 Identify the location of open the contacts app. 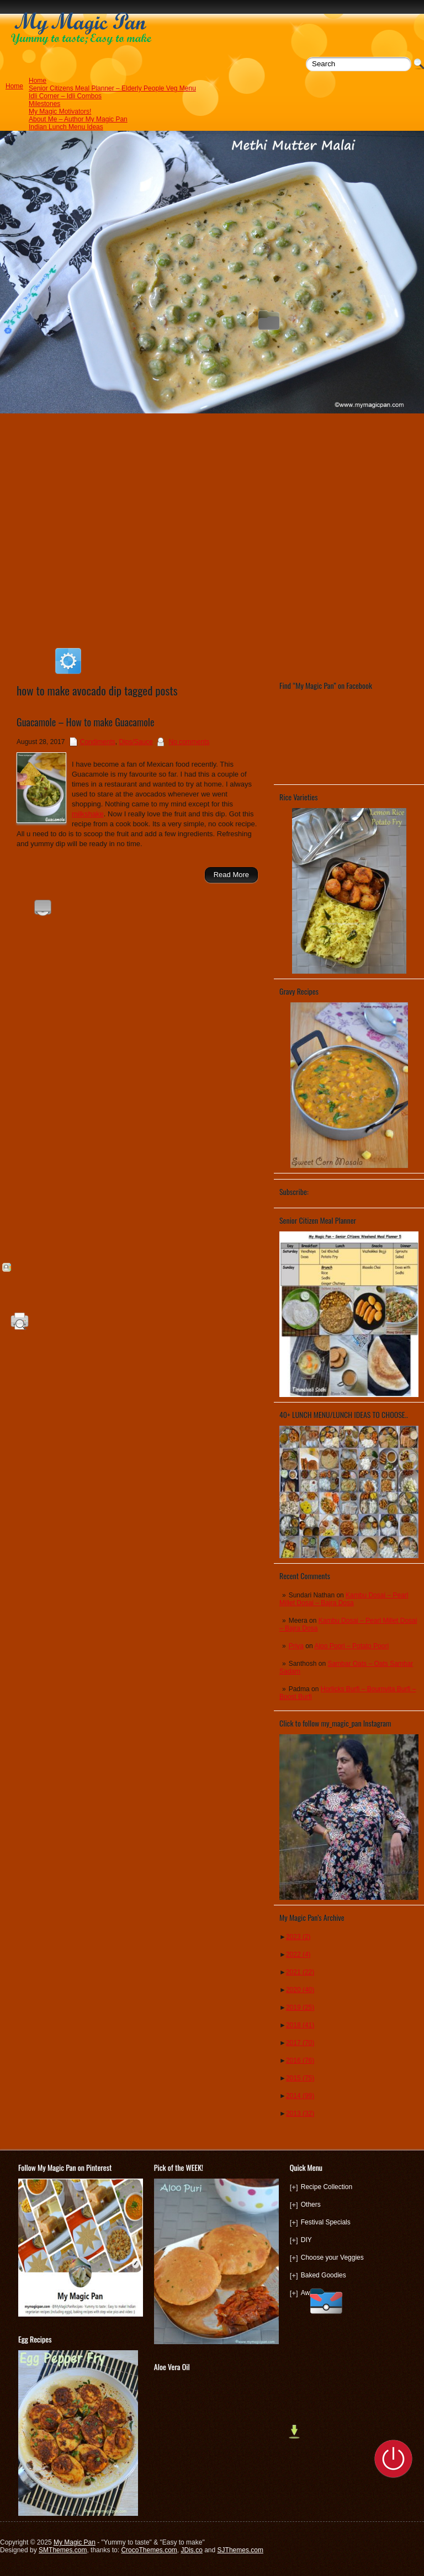
(7, 1267).